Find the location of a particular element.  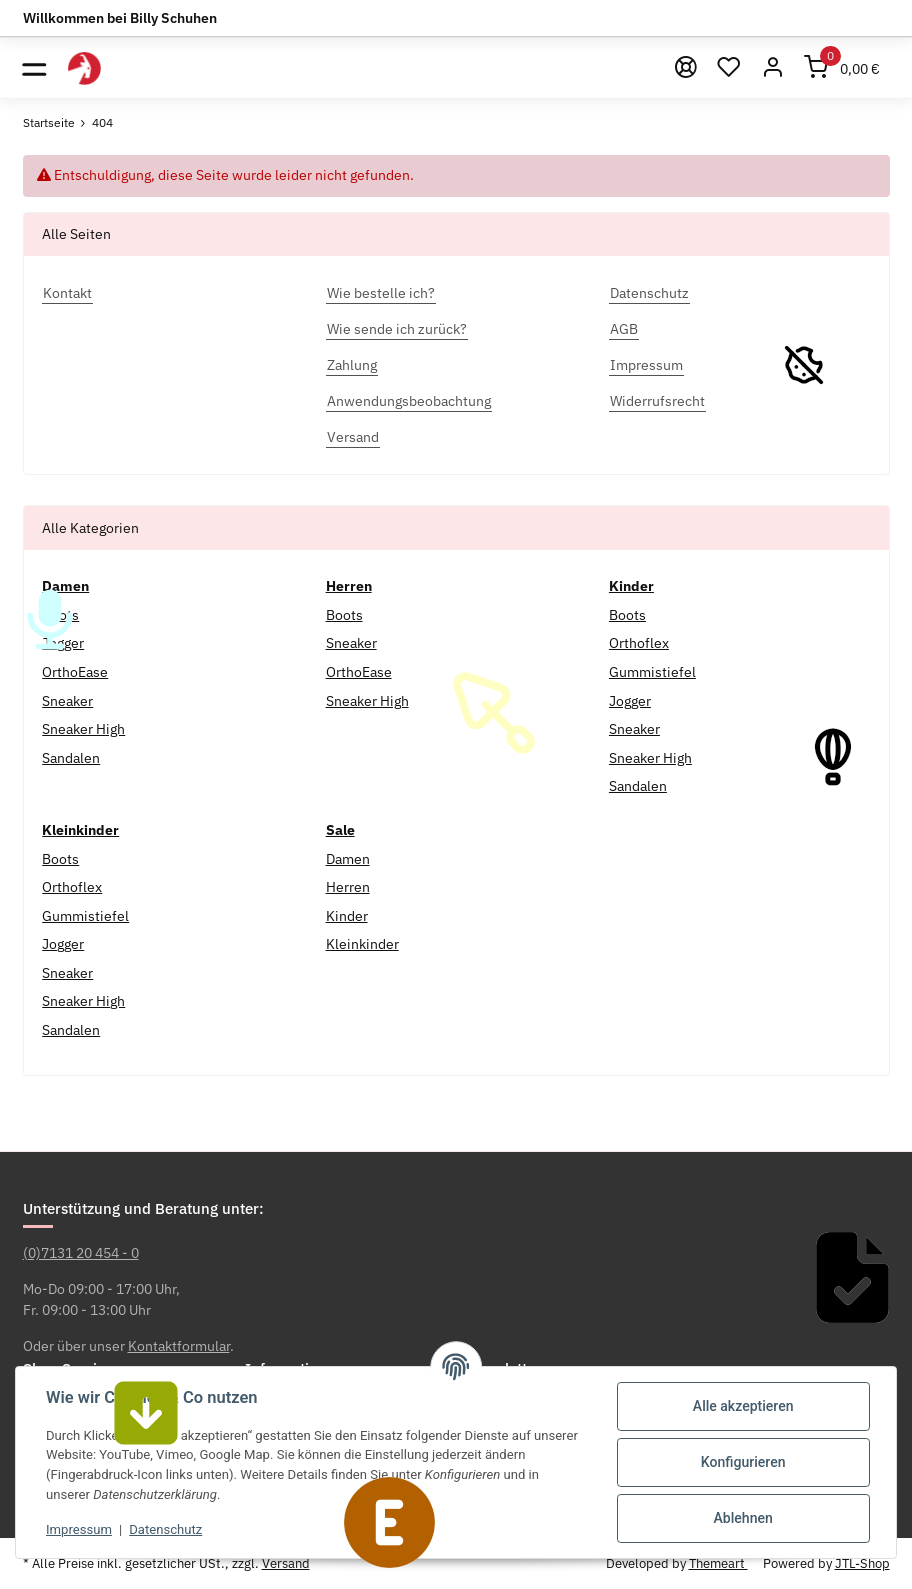

download file or content is located at coordinates (146, 1413).